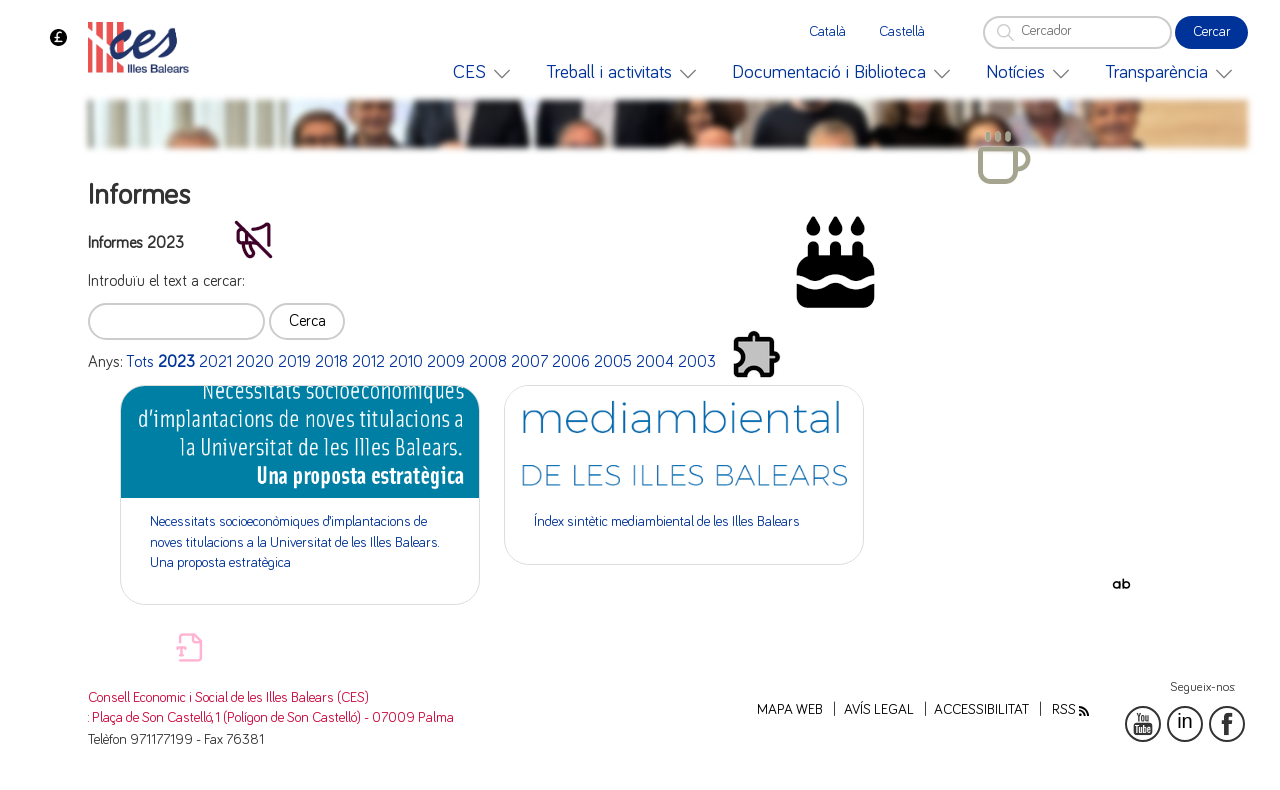  I want to click on access browser extensions or add-ons, so click(757, 353).